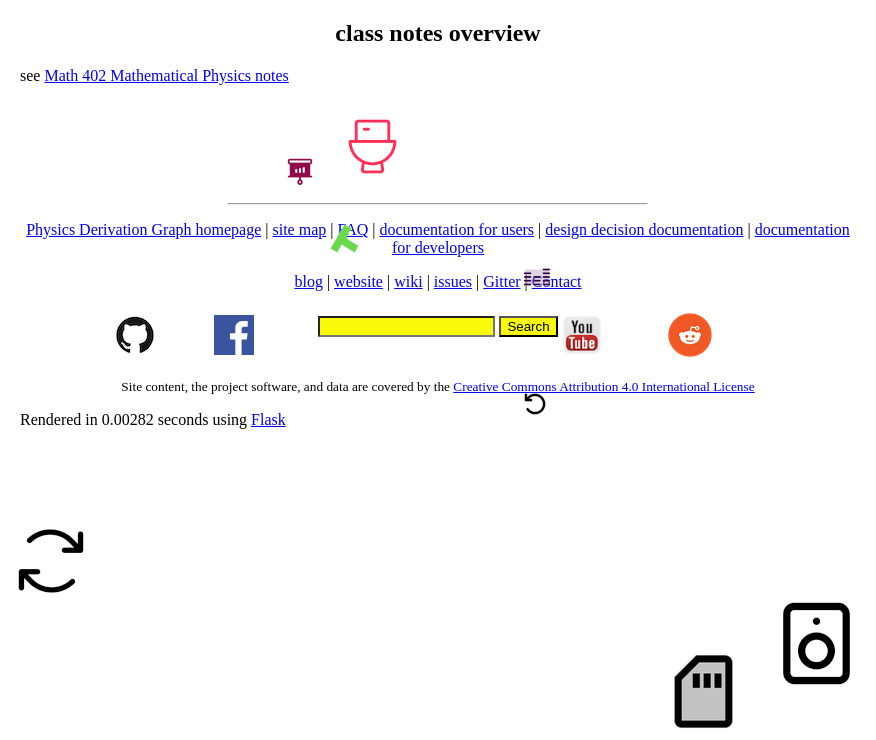  Describe the element at coordinates (535, 404) in the screenshot. I see `undo the last action` at that location.